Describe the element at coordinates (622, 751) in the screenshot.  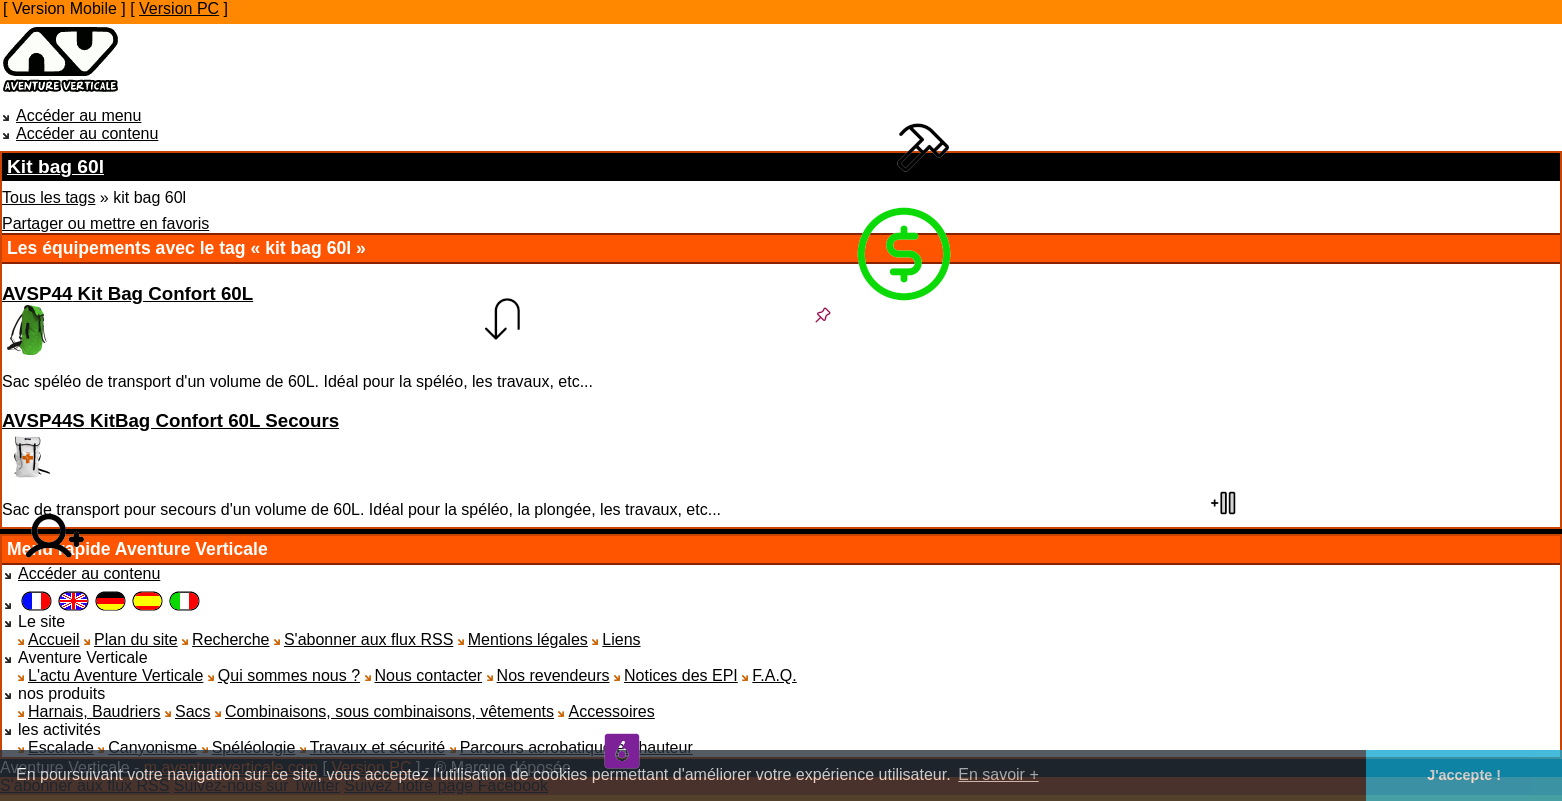
I see `indicates item number six in a list or sequence` at that location.